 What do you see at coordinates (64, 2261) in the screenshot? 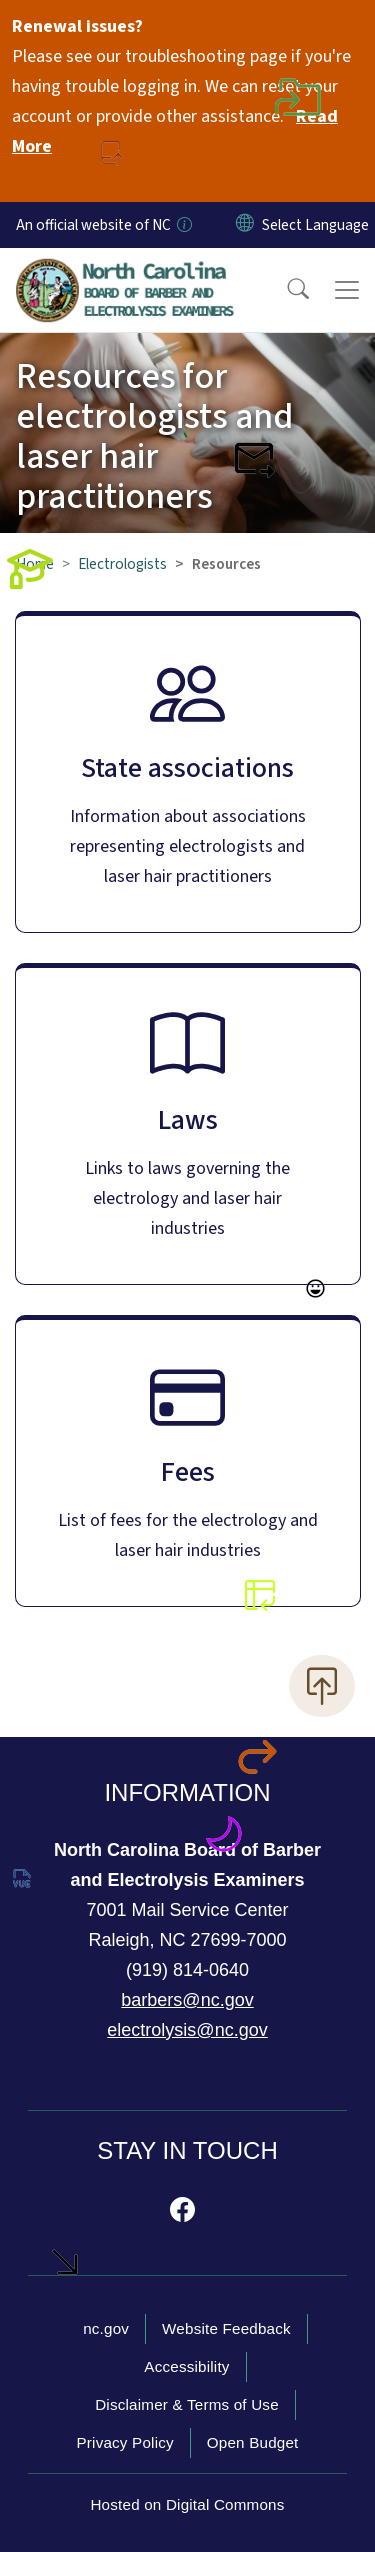
I see `navigate to the next item diagonally` at bounding box center [64, 2261].